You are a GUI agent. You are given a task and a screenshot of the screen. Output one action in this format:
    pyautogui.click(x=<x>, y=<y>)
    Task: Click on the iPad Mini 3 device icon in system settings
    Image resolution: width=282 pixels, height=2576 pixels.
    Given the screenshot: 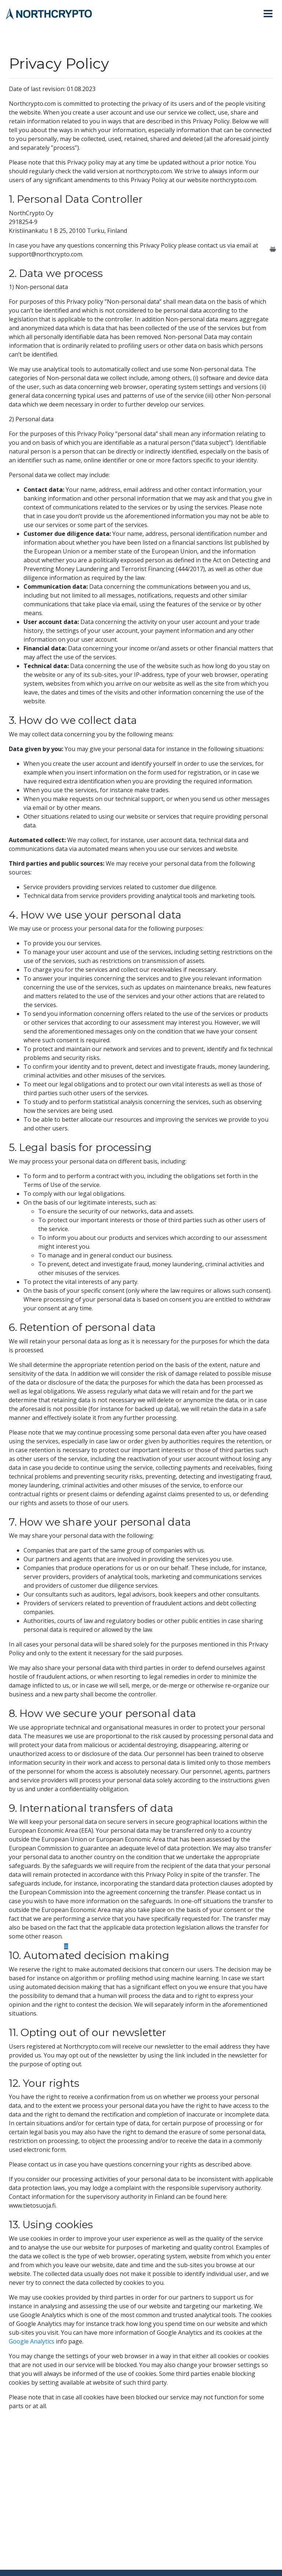 What is the action you would take?
    pyautogui.click(x=66, y=1946)
    